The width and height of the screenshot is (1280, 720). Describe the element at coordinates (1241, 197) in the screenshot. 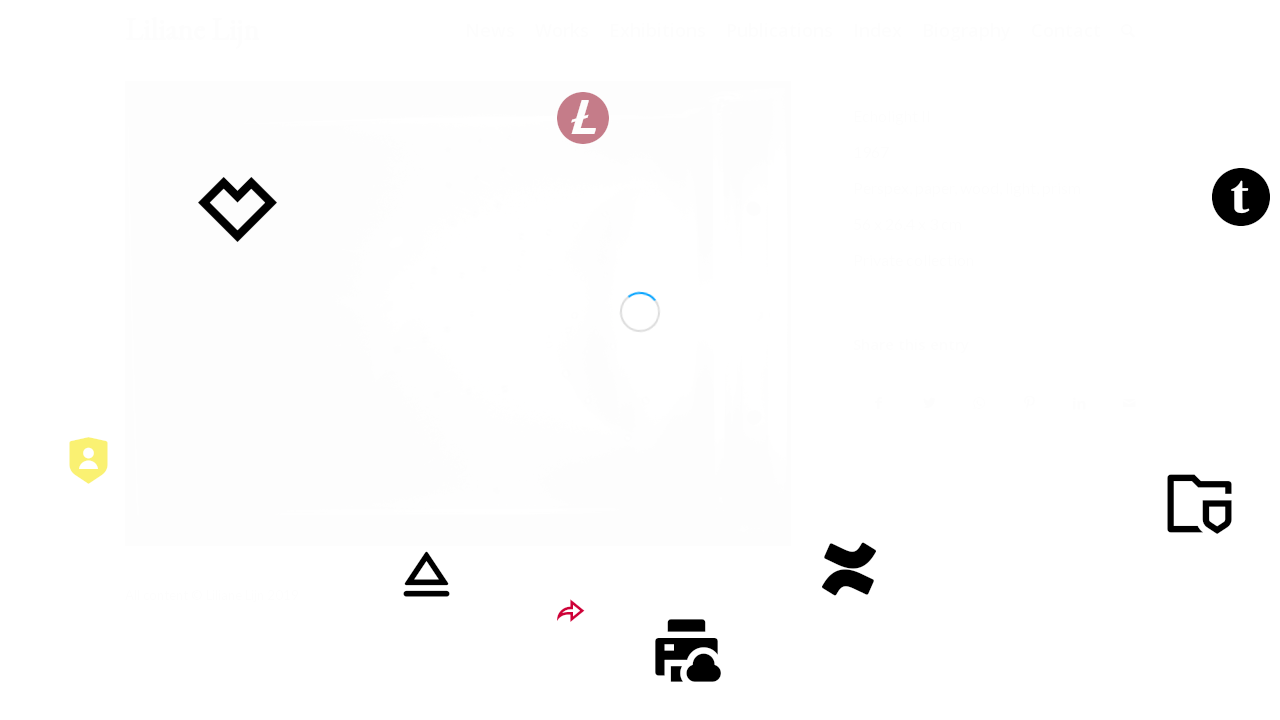

I see `talend brand logo` at that location.